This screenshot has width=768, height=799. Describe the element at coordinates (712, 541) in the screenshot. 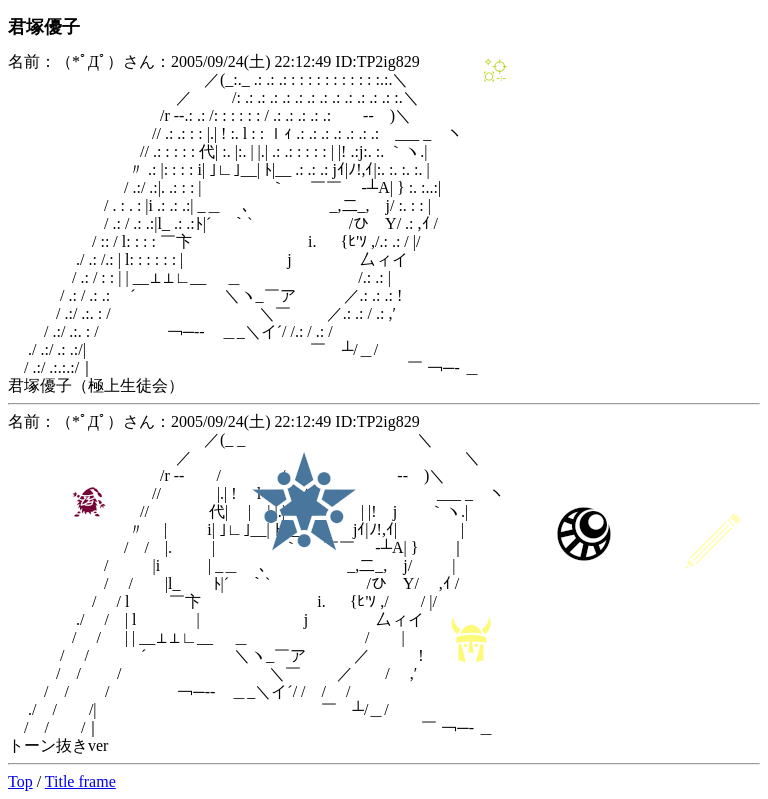

I see `edit or modify content` at that location.